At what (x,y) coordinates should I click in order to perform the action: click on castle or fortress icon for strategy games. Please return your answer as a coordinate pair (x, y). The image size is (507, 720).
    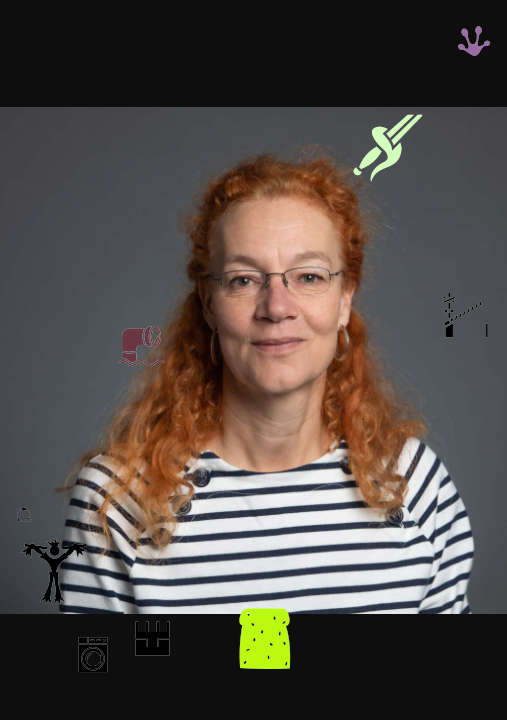
    Looking at the image, I should click on (152, 638).